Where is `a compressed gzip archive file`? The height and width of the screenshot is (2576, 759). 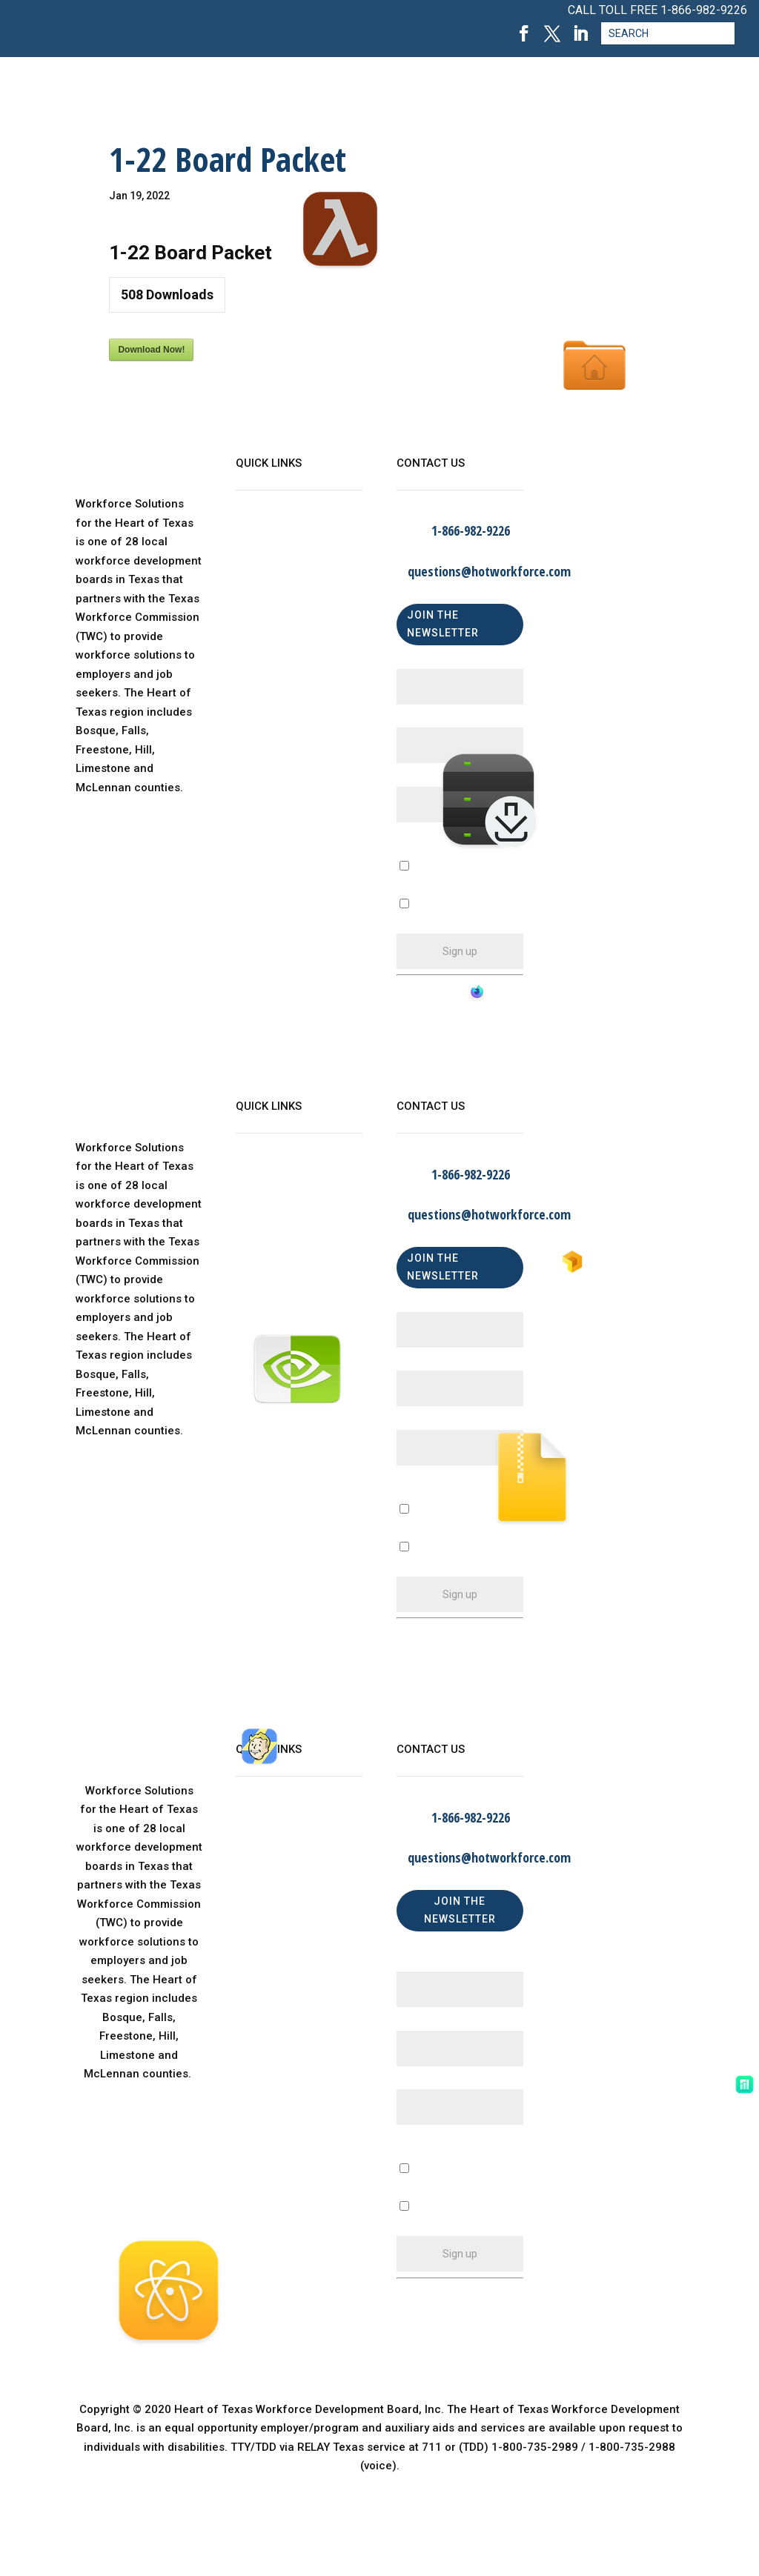 a compressed gzip archive file is located at coordinates (532, 1479).